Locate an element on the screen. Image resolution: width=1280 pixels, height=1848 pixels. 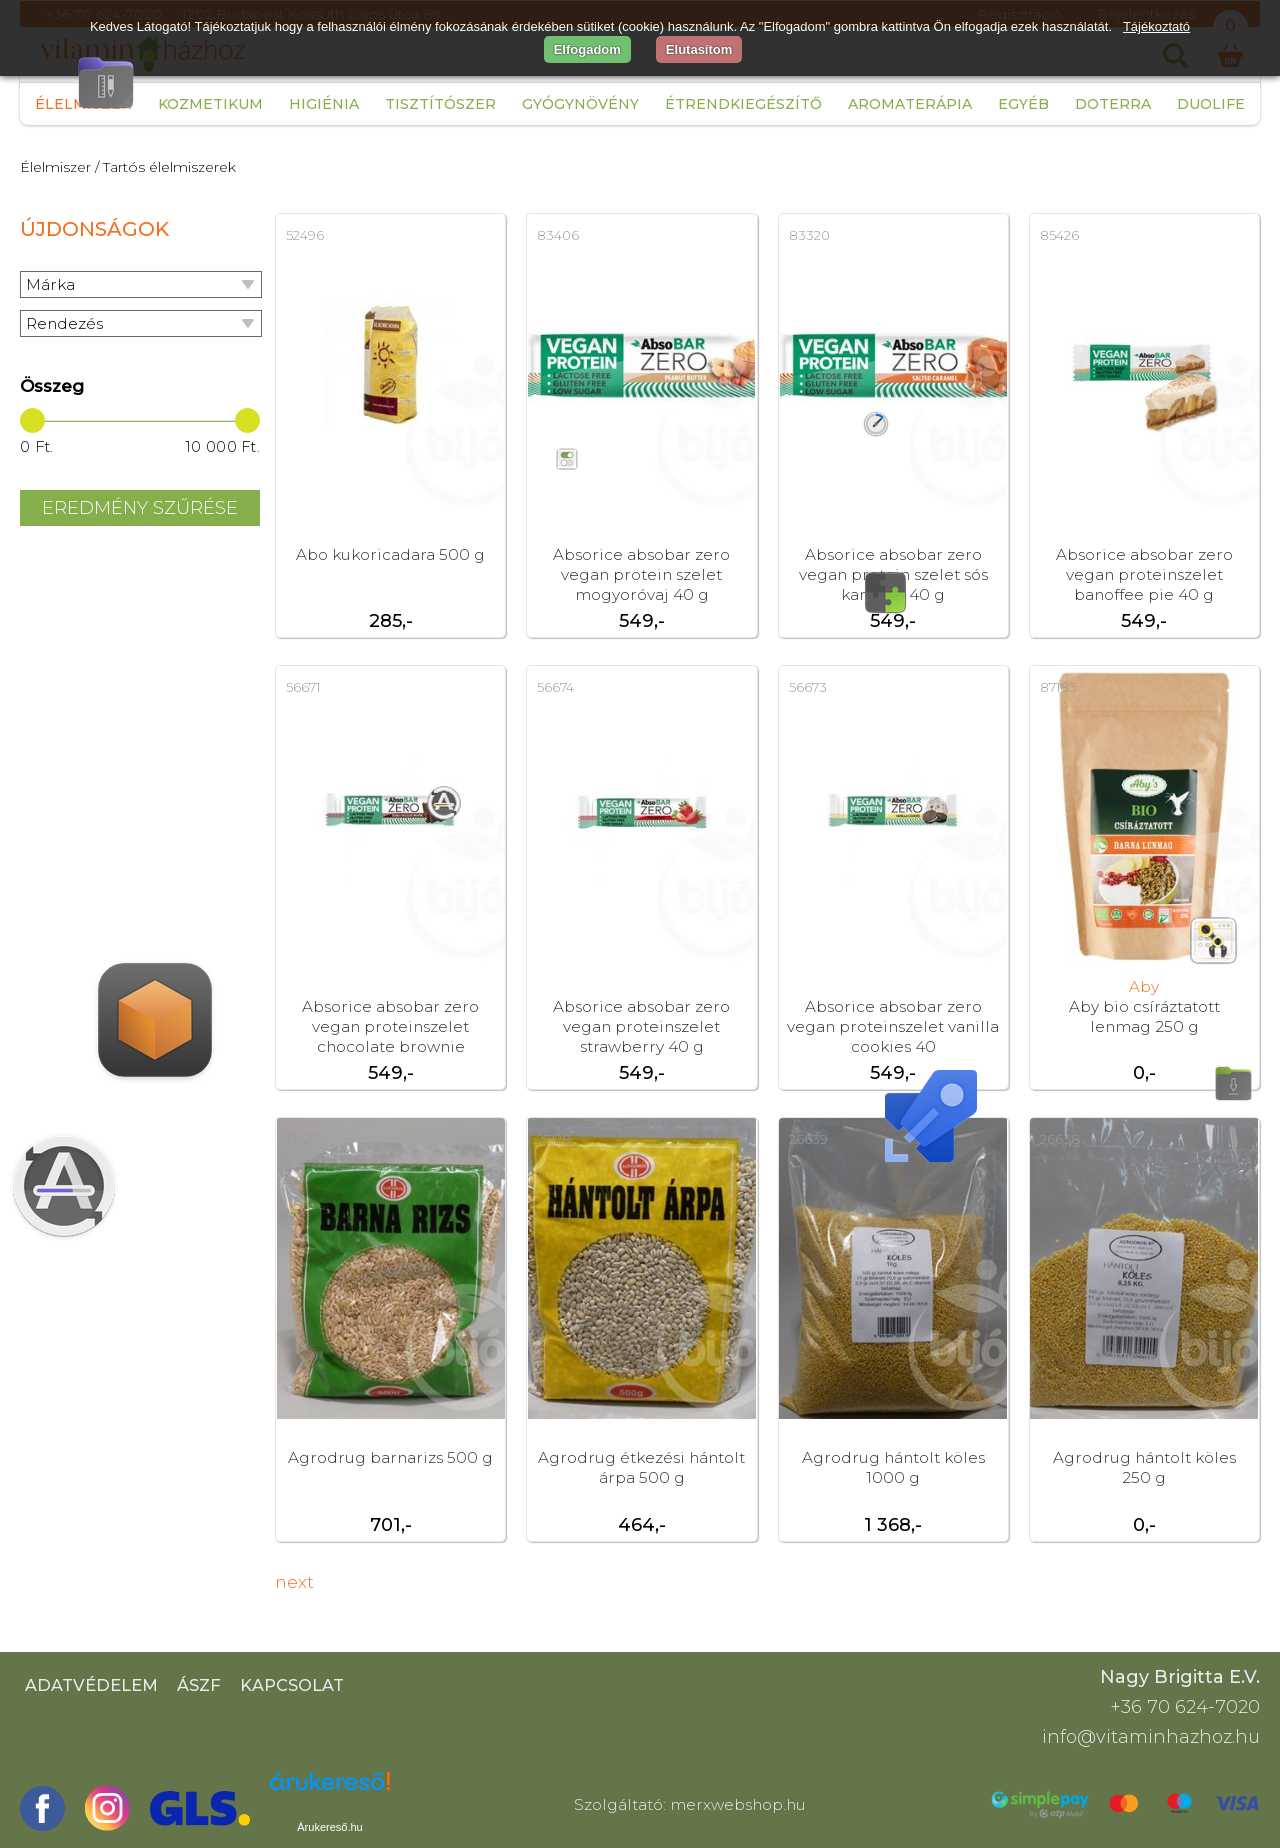
open GNOME Builder IDE is located at coordinates (1213, 940).